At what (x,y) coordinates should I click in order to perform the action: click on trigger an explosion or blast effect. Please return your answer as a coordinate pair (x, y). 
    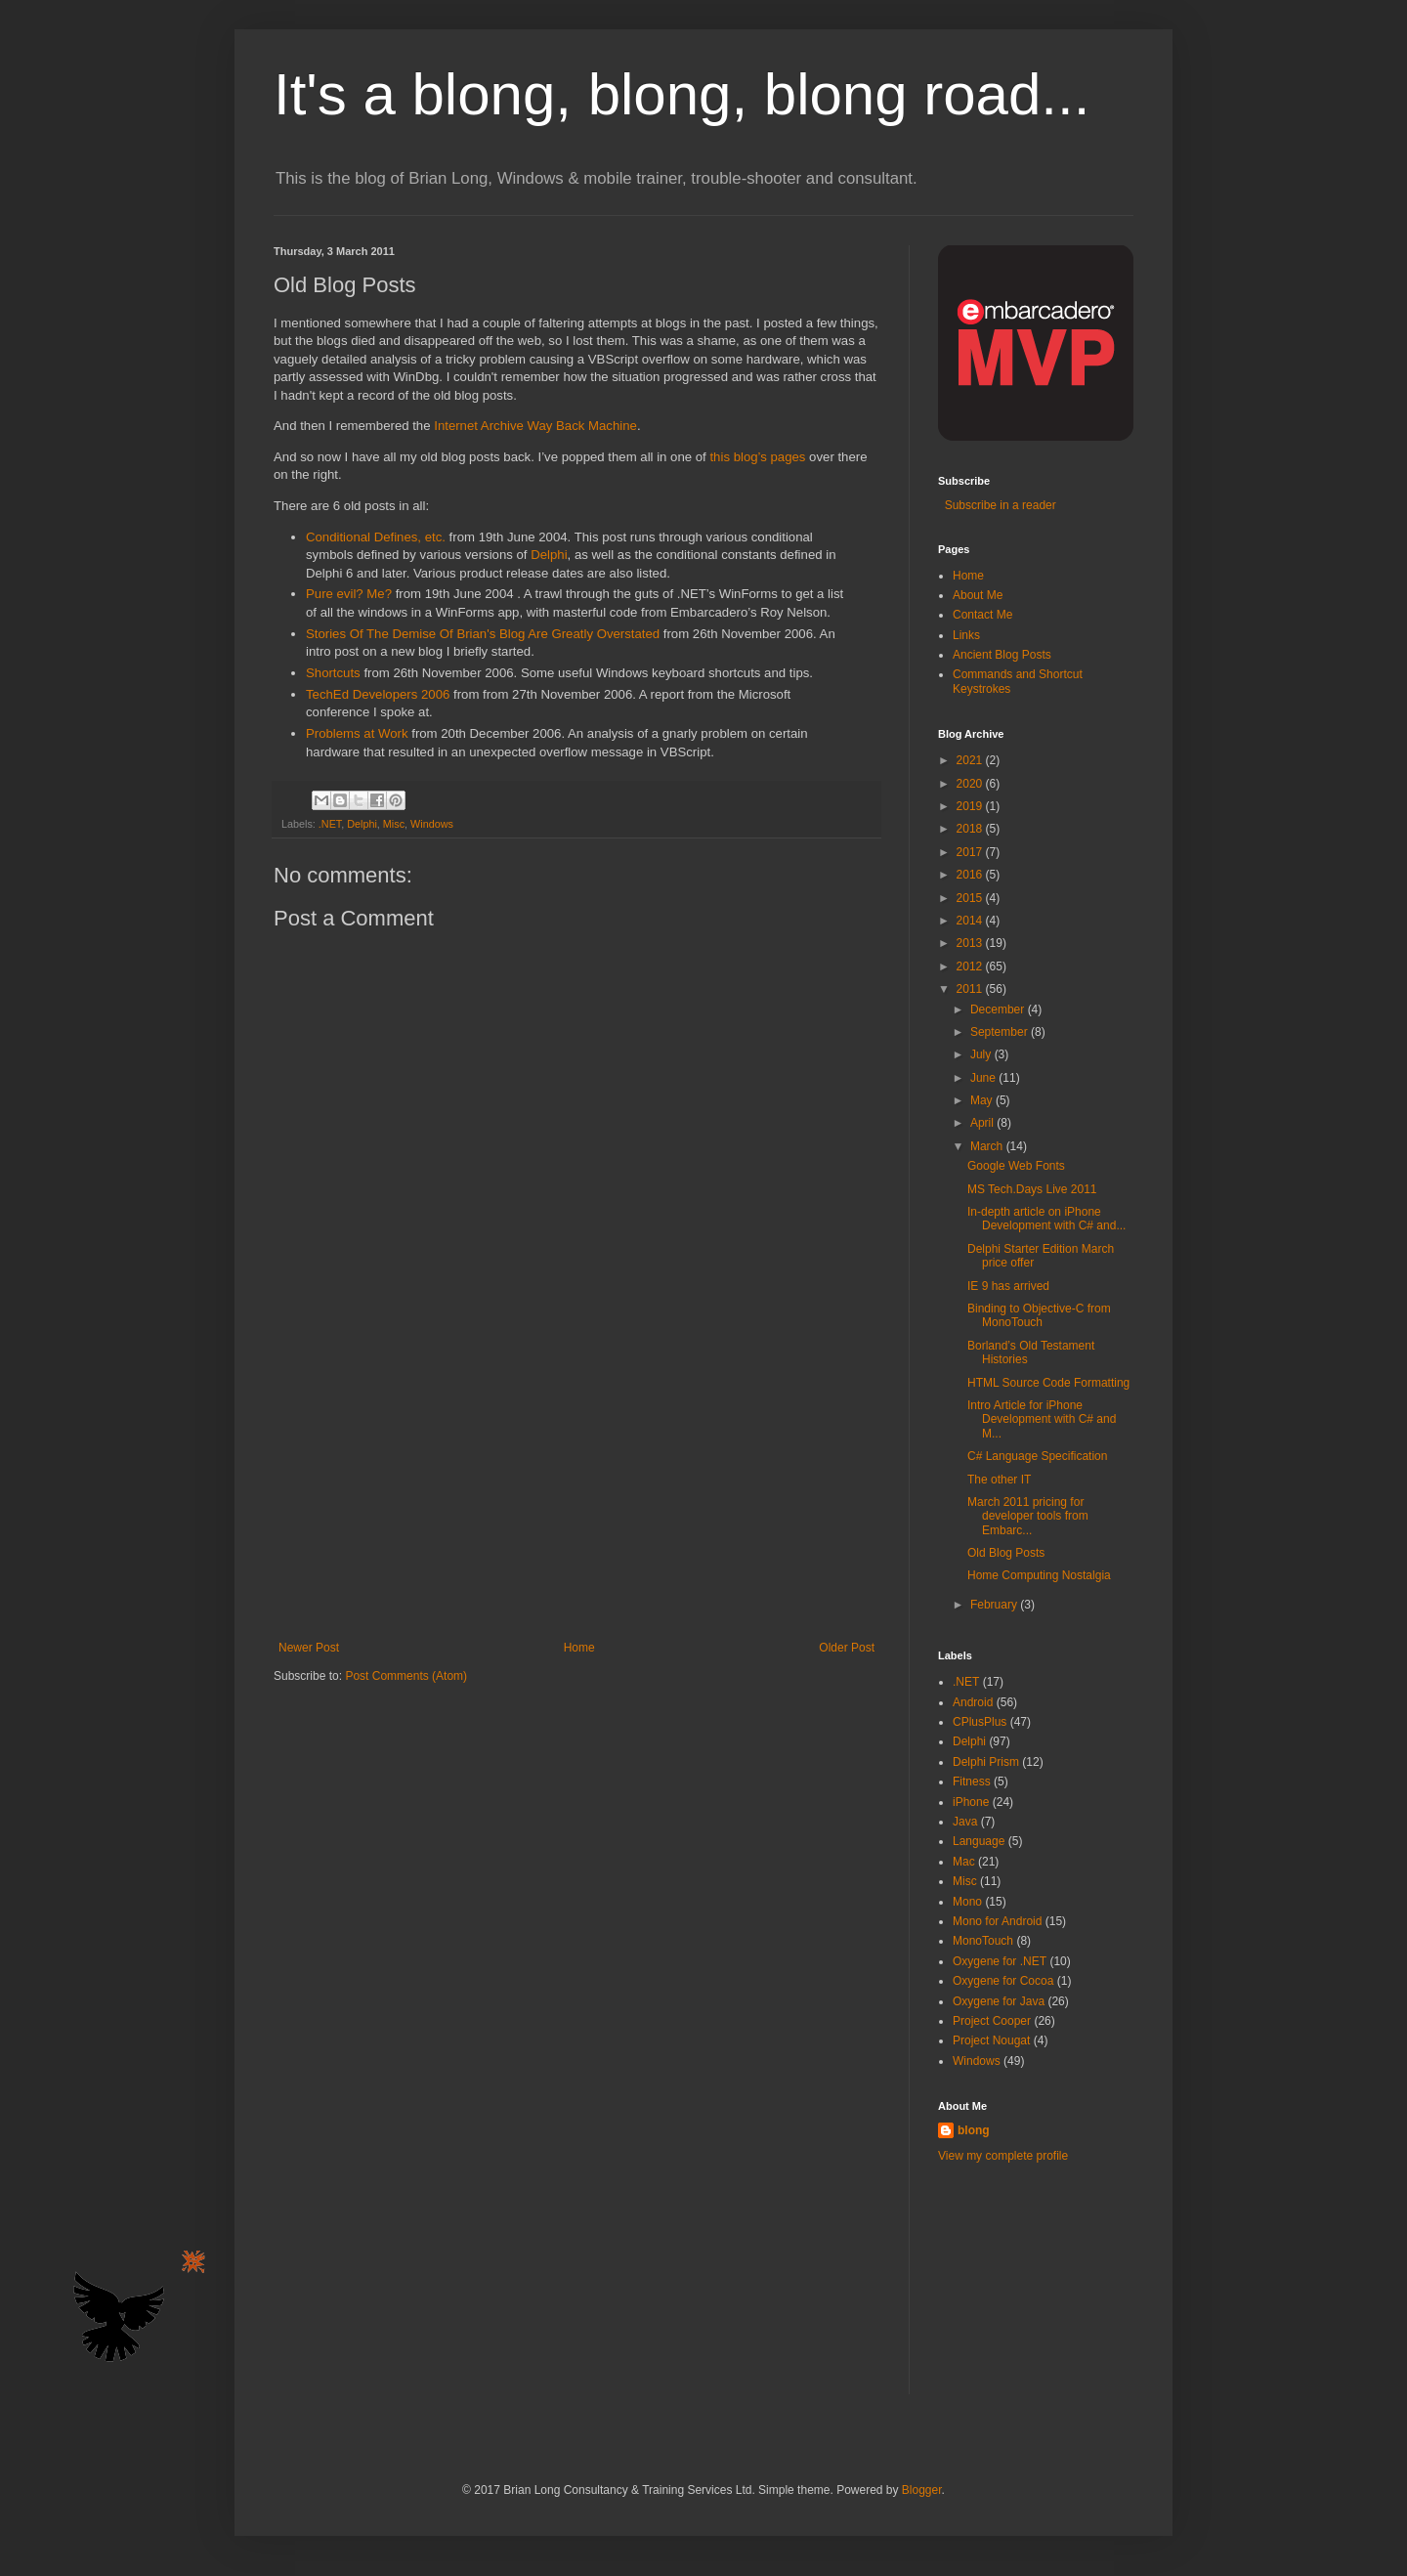
    Looking at the image, I should click on (192, 2261).